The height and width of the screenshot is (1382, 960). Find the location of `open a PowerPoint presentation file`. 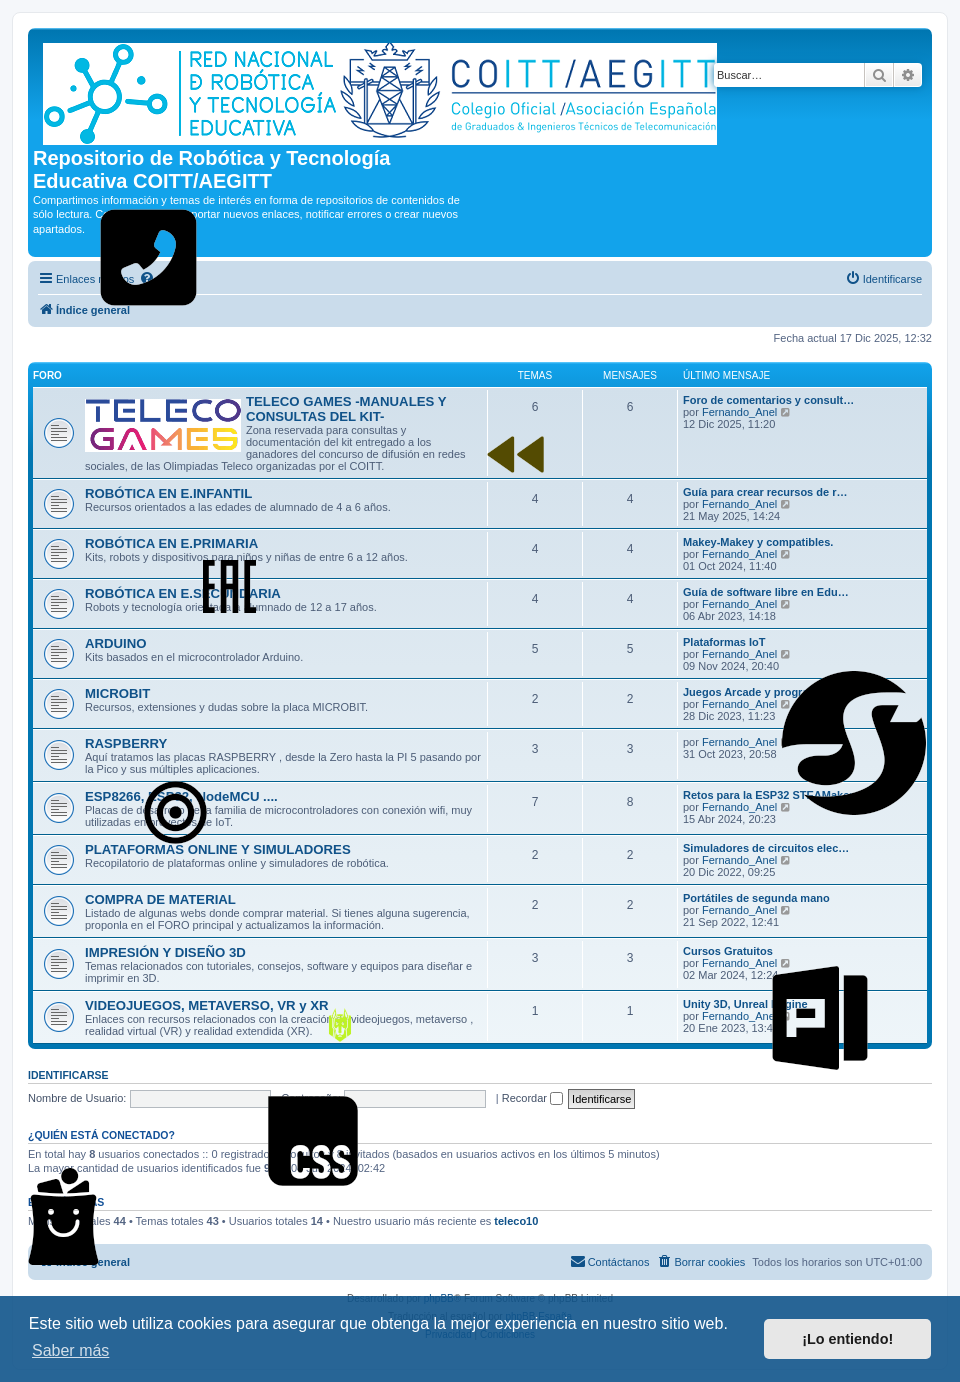

open a PowerPoint presentation file is located at coordinates (820, 1018).